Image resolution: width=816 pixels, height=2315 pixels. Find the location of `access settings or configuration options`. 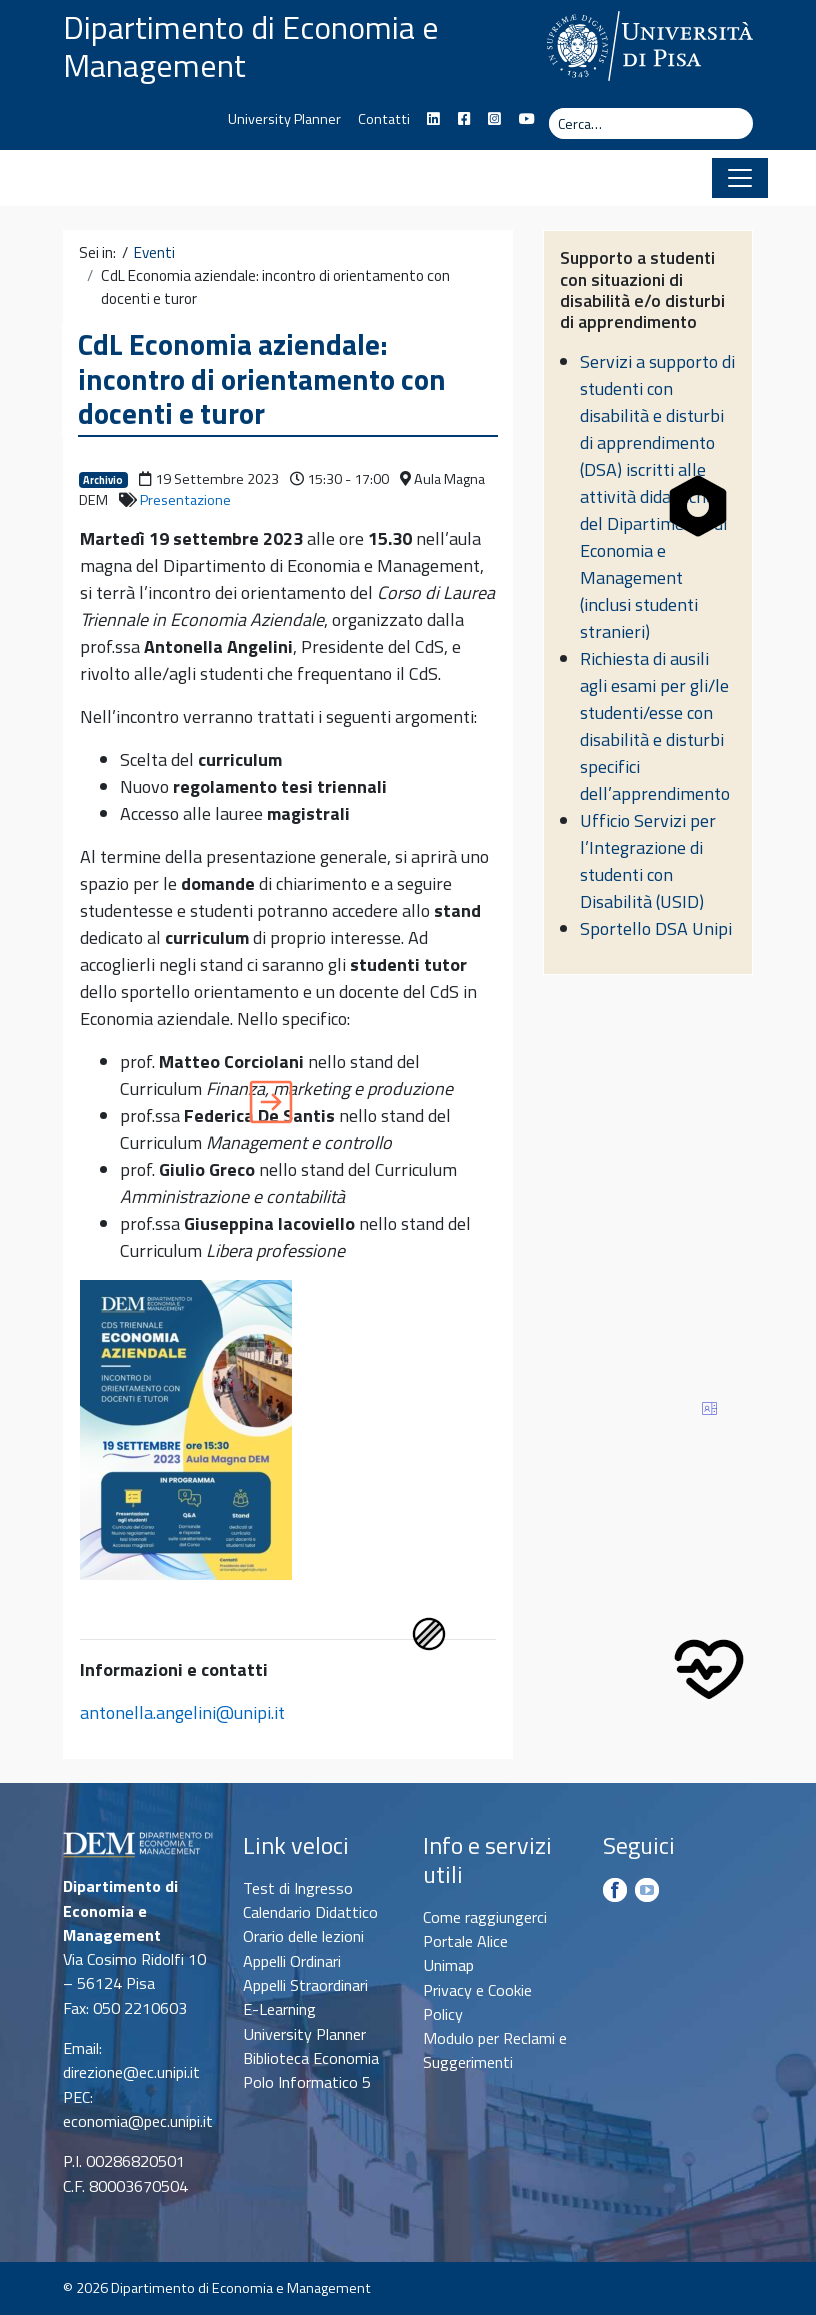

access settings or configuration options is located at coordinates (698, 506).